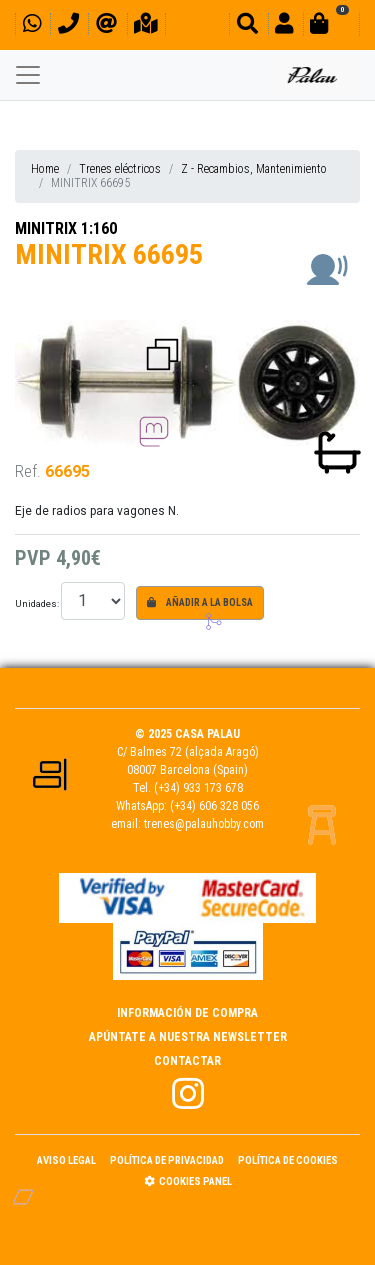 The width and height of the screenshot is (375, 1265). Describe the element at coordinates (337, 452) in the screenshot. I see `bathroom amenity indicator` at that location.